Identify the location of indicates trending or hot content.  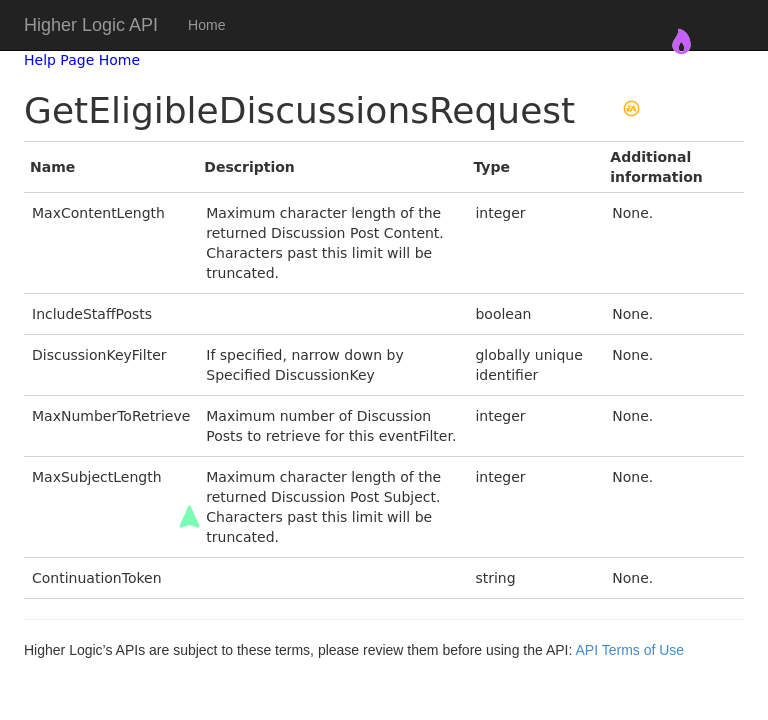
(681, 41).